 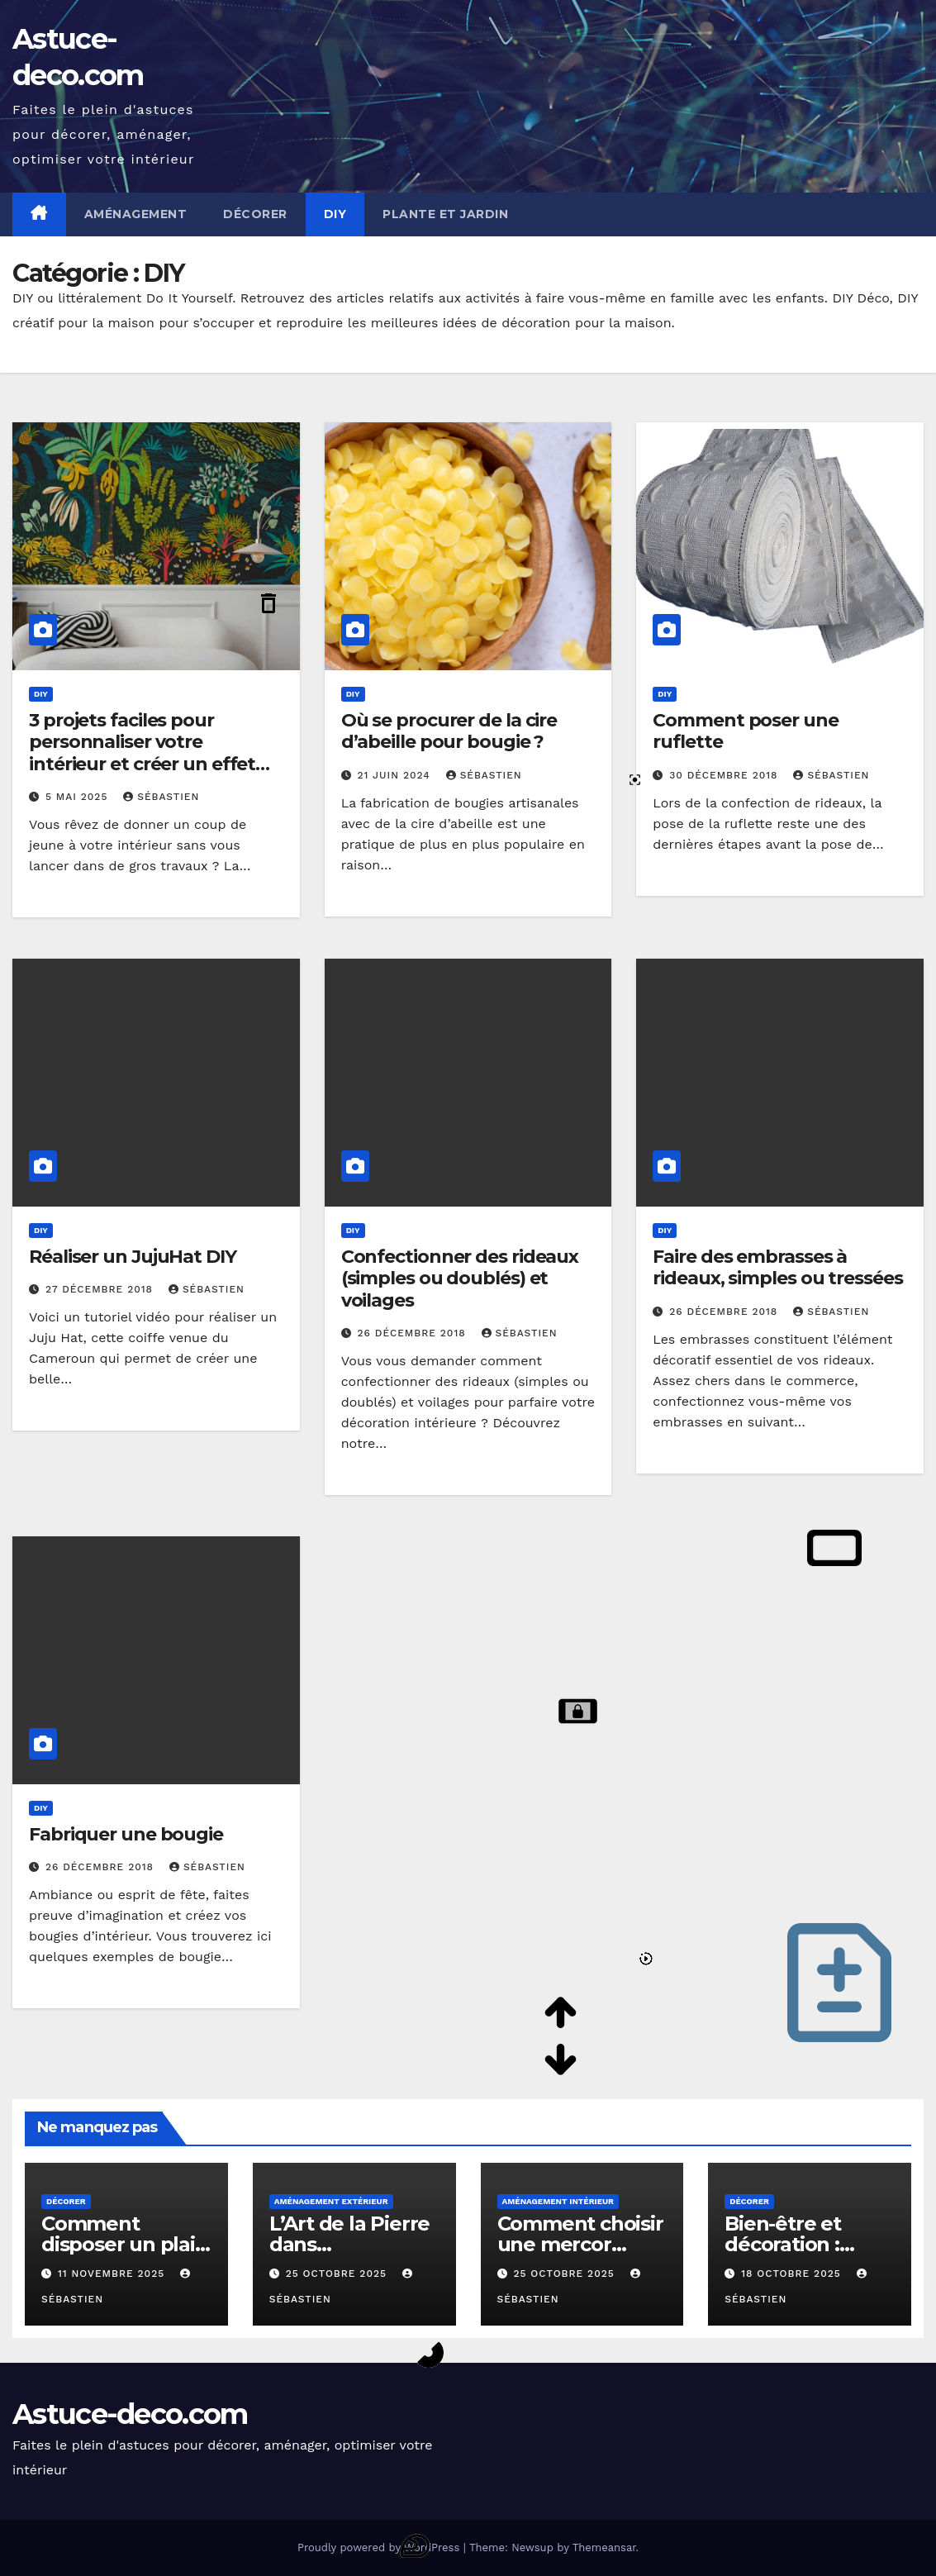 I want to click on access motorsports or racing content, so click(x=415, y=2545).